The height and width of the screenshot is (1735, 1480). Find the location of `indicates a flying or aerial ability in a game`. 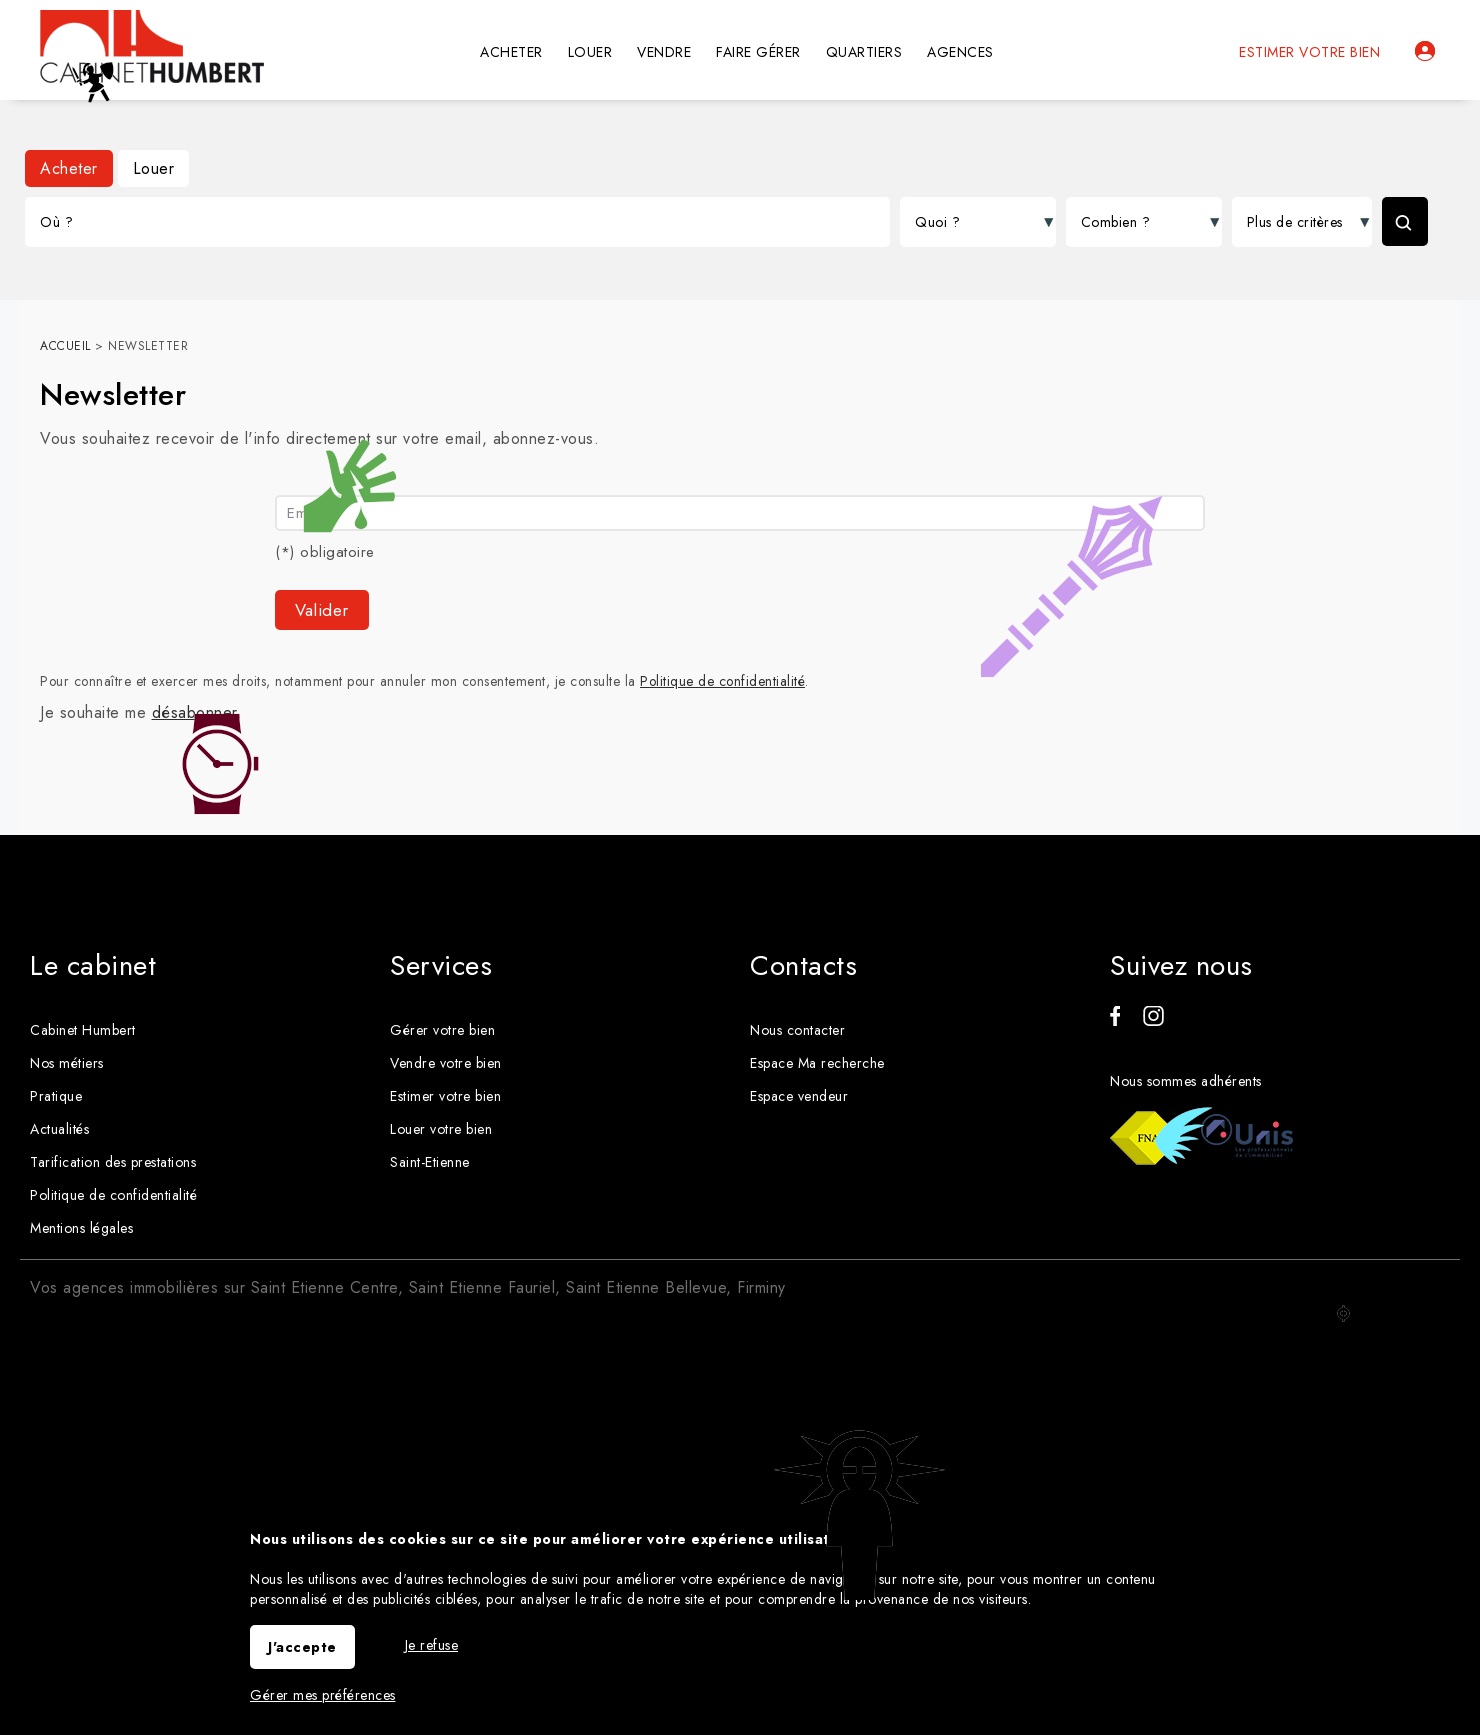

indicates a flying or aerial ability in a game is located at coordinates (1184, 1135).